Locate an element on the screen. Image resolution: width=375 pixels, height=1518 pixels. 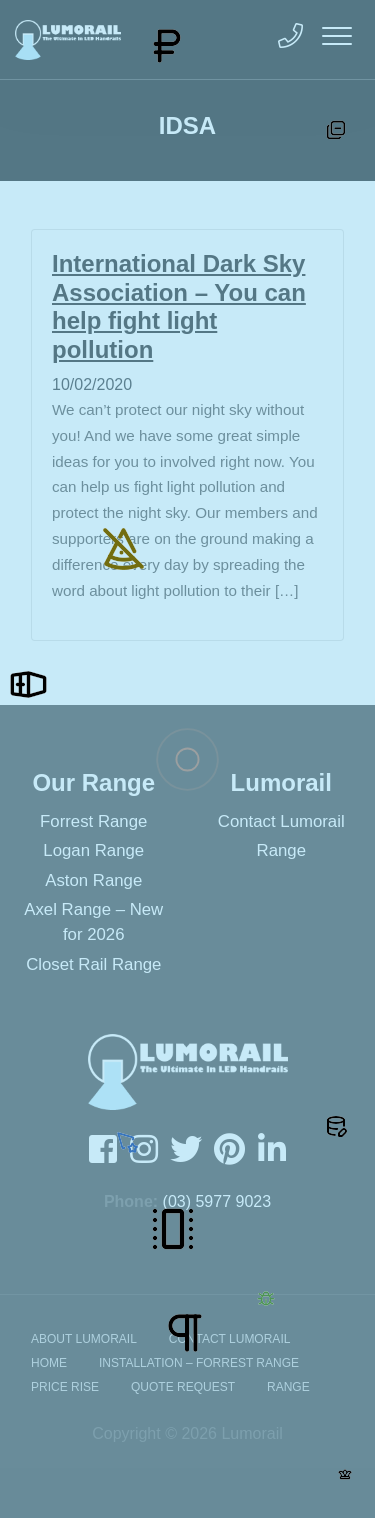
report a bug or issue is located at coordinates (266, 1298).